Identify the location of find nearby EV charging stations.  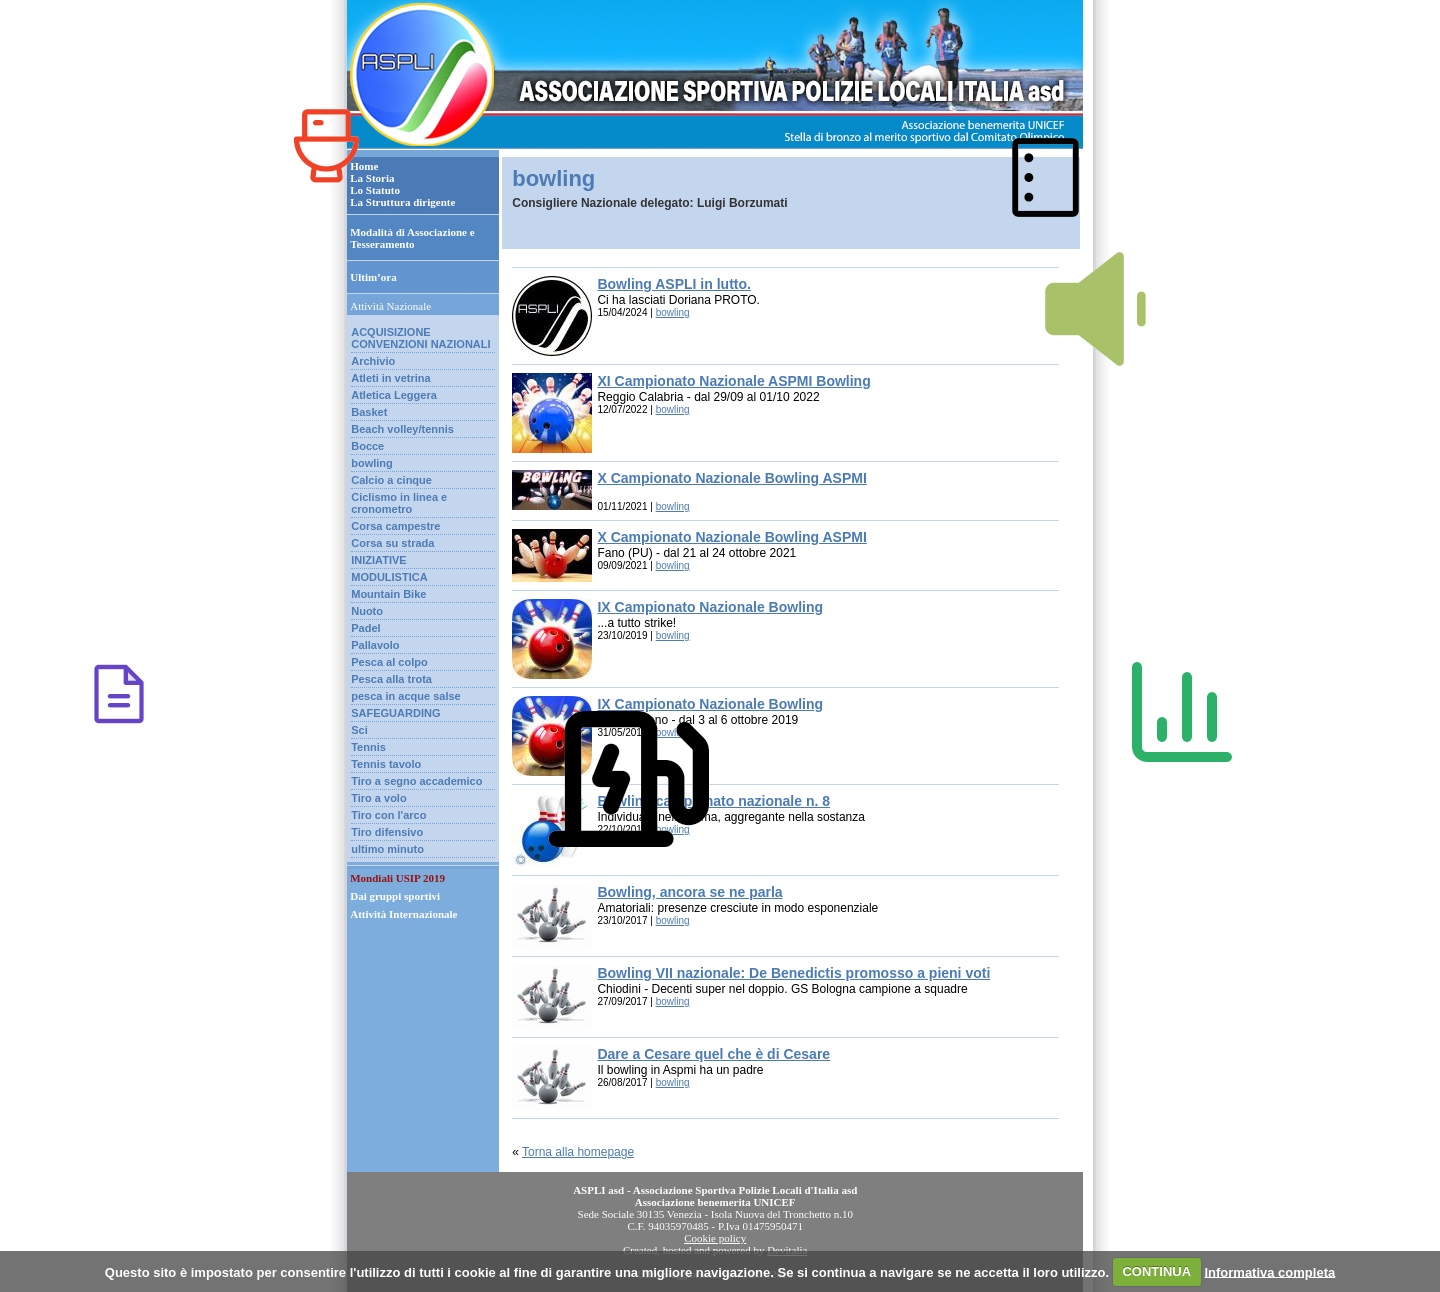
(622, 779).